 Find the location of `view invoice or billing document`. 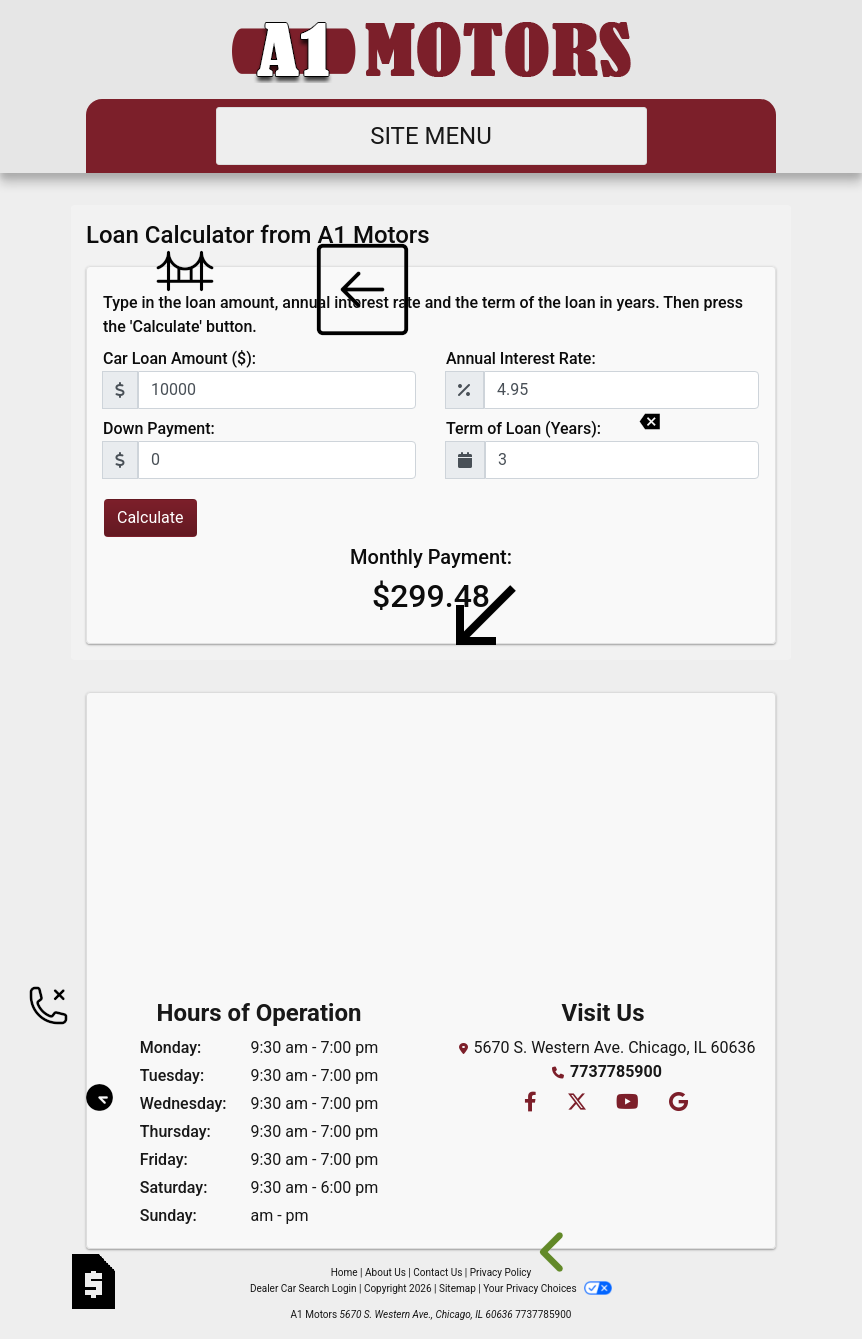

view invoice or billing document is located at coordinates (93, 1281).